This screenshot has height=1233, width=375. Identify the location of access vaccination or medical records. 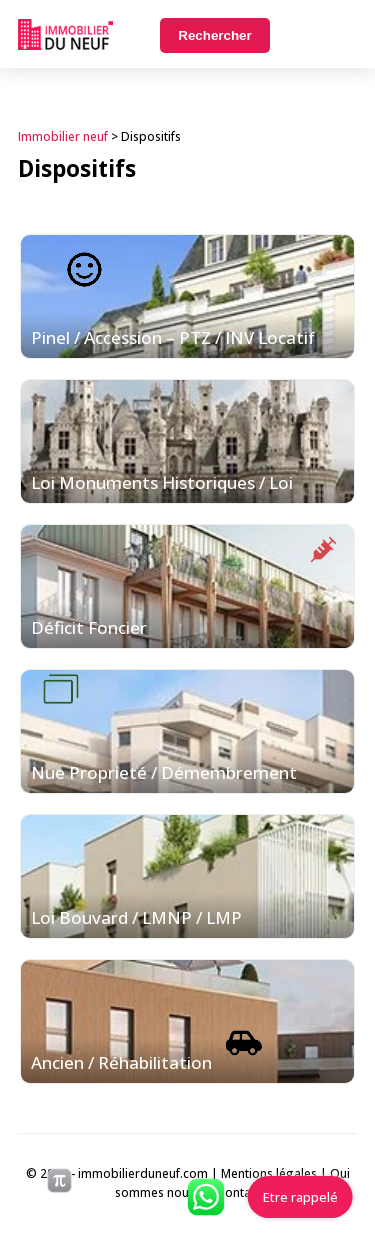
(323, 549).